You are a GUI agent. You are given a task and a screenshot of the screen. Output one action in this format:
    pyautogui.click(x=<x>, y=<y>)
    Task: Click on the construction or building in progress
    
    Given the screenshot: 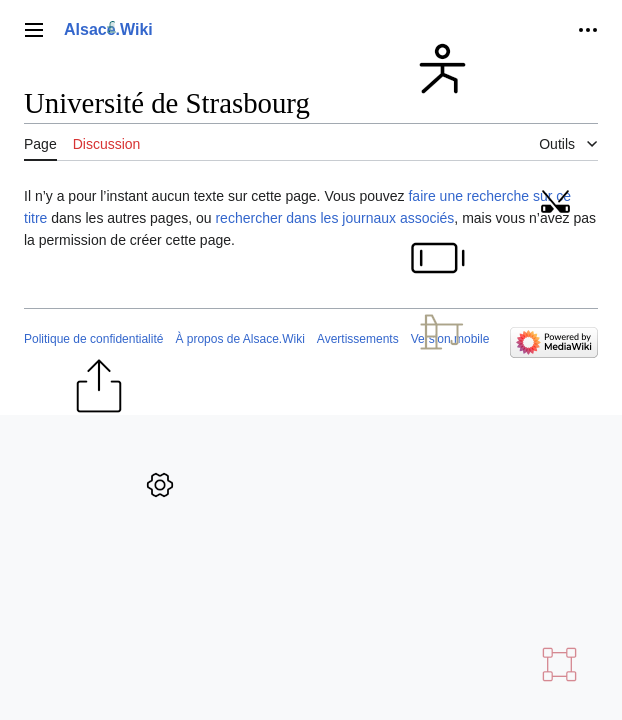 What is the action you would take?
    pyautogui.click(x=441, y=332)
    